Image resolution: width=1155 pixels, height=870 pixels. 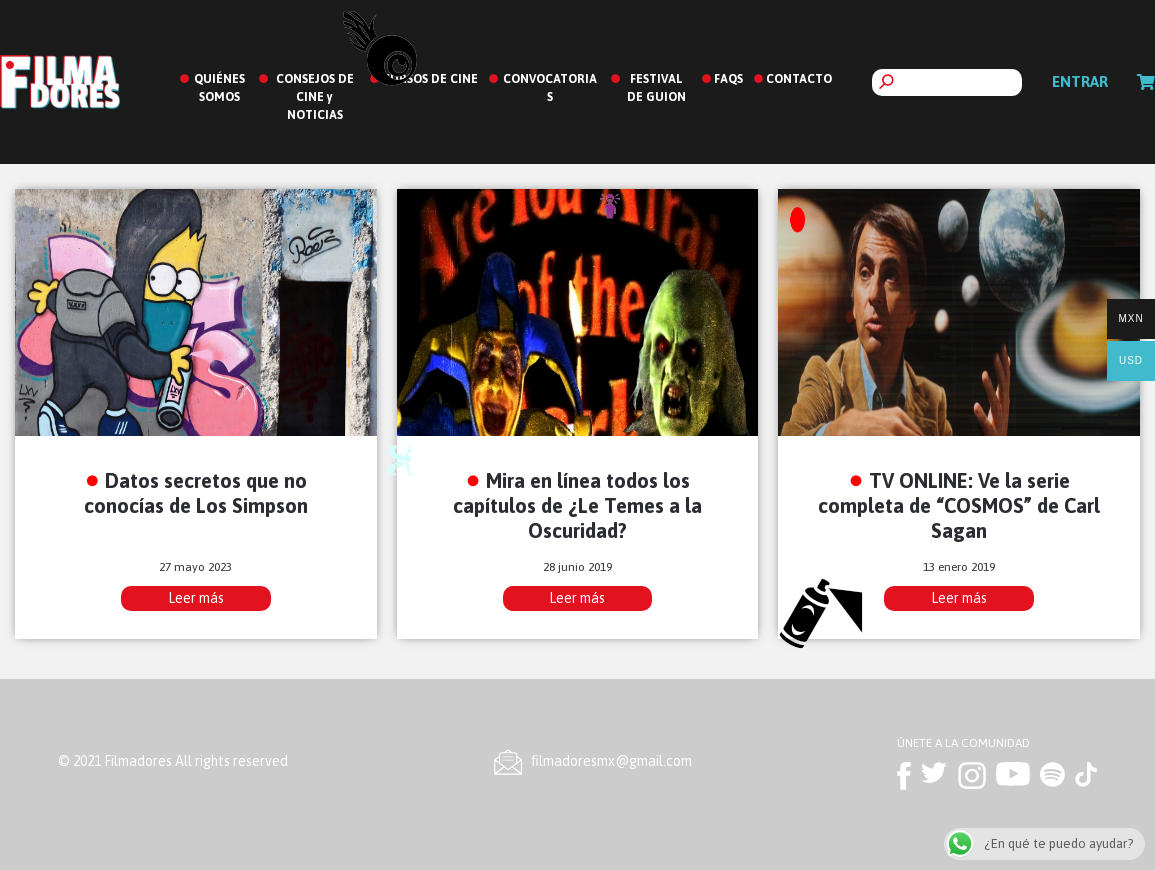 What do you see at coordinates (379, 48) in the screenshot?
I see `indicates a status effect like curse or blindness in a game` at bounding box center [379, 48].